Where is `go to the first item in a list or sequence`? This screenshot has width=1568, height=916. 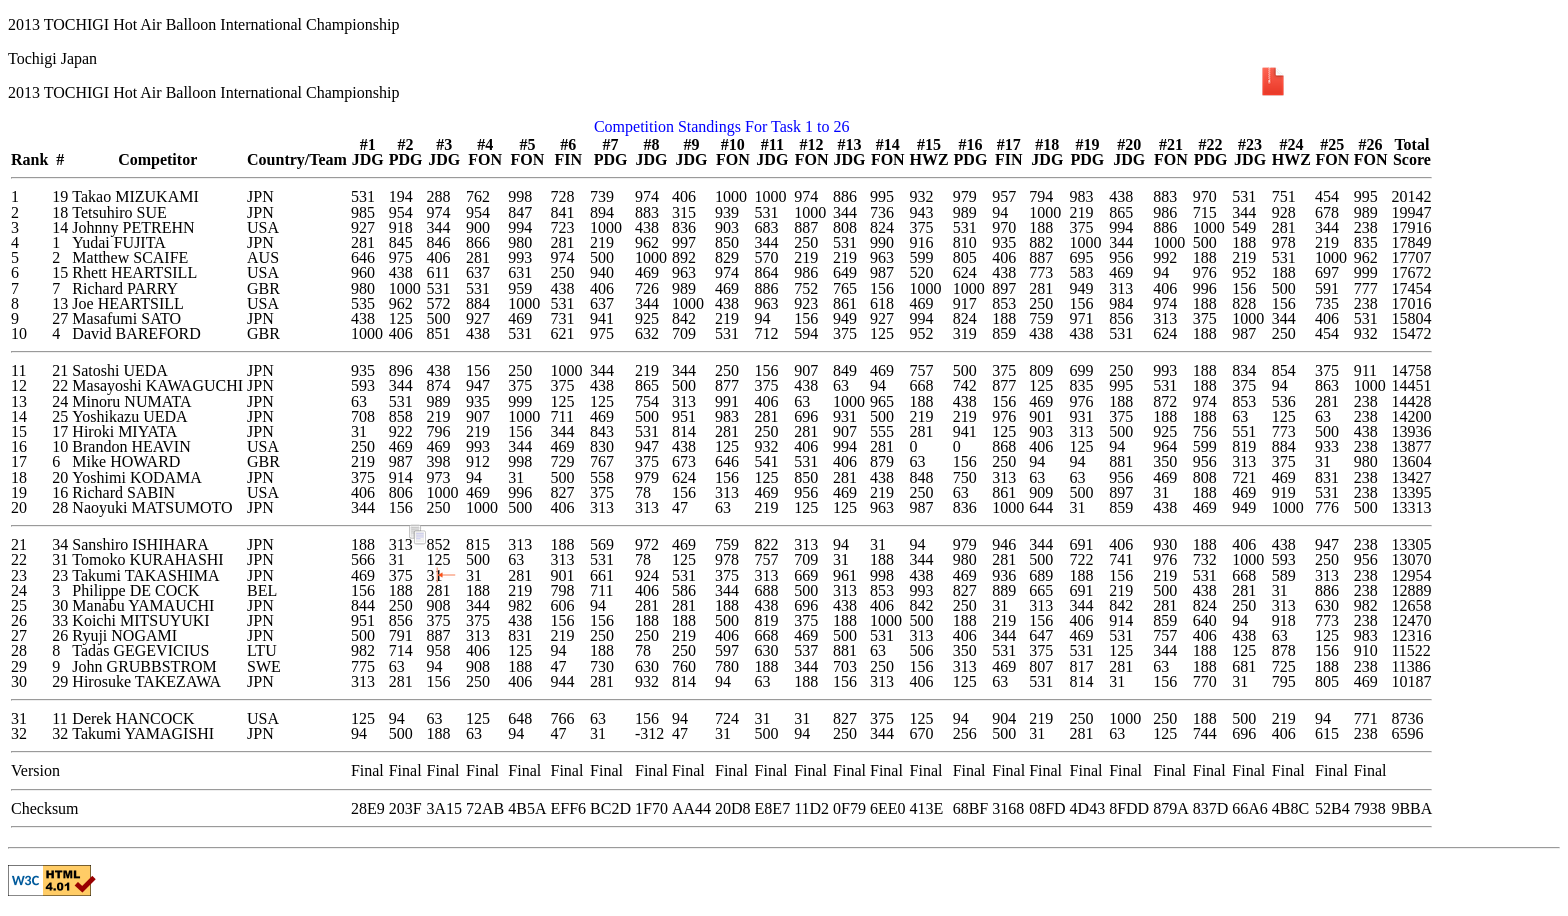 go to the first item in a list or sequence is located at coordinates (446, 575).